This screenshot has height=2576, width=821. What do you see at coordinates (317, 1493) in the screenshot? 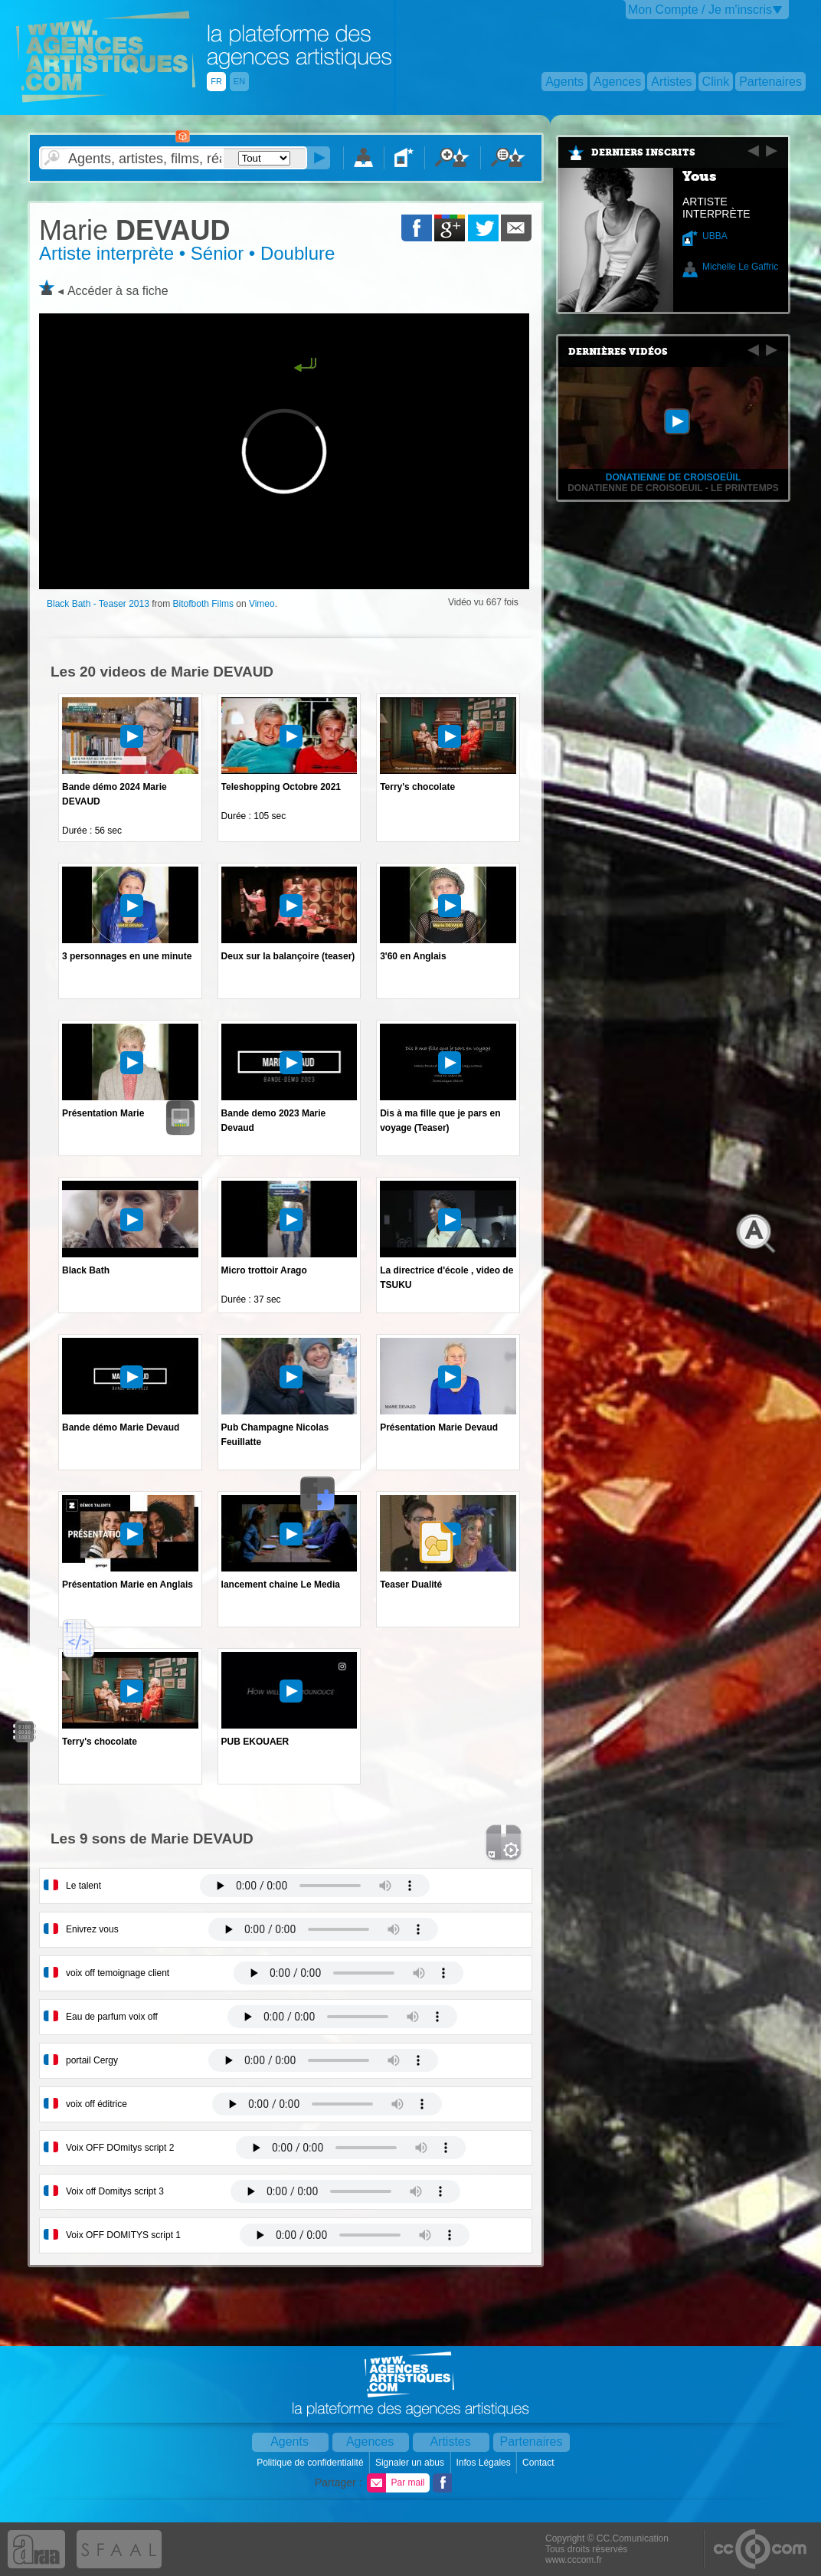
I see `manage bluetooth plugins or extensions` at bounding box center [317, 1493].